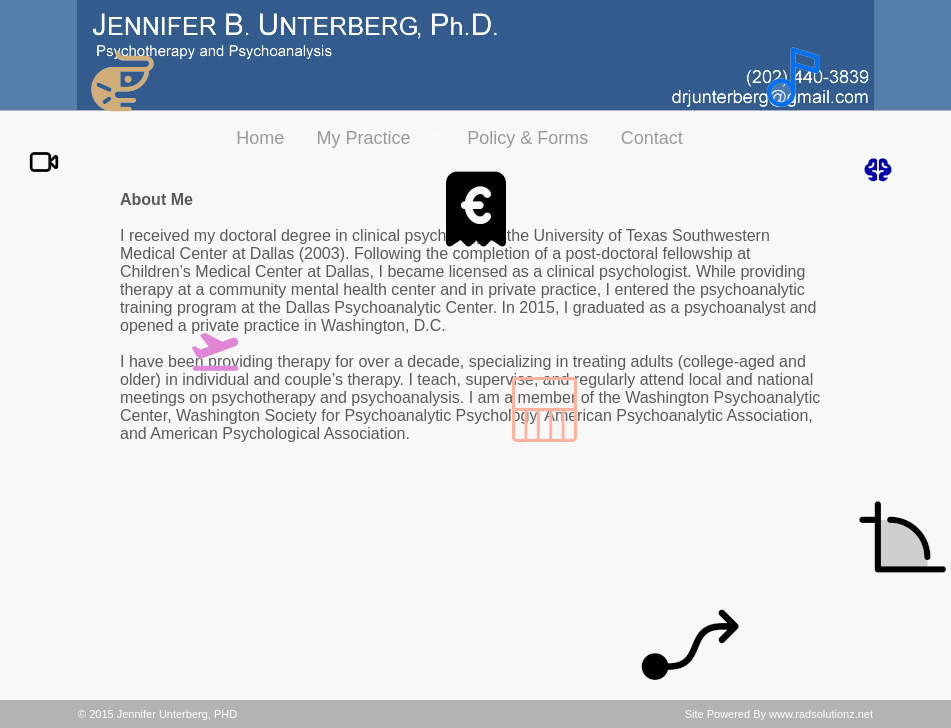 The image size is (951, 728). Describe the element at coordinates (44, 162) in the screenshot. I see `start a video call` at that location.